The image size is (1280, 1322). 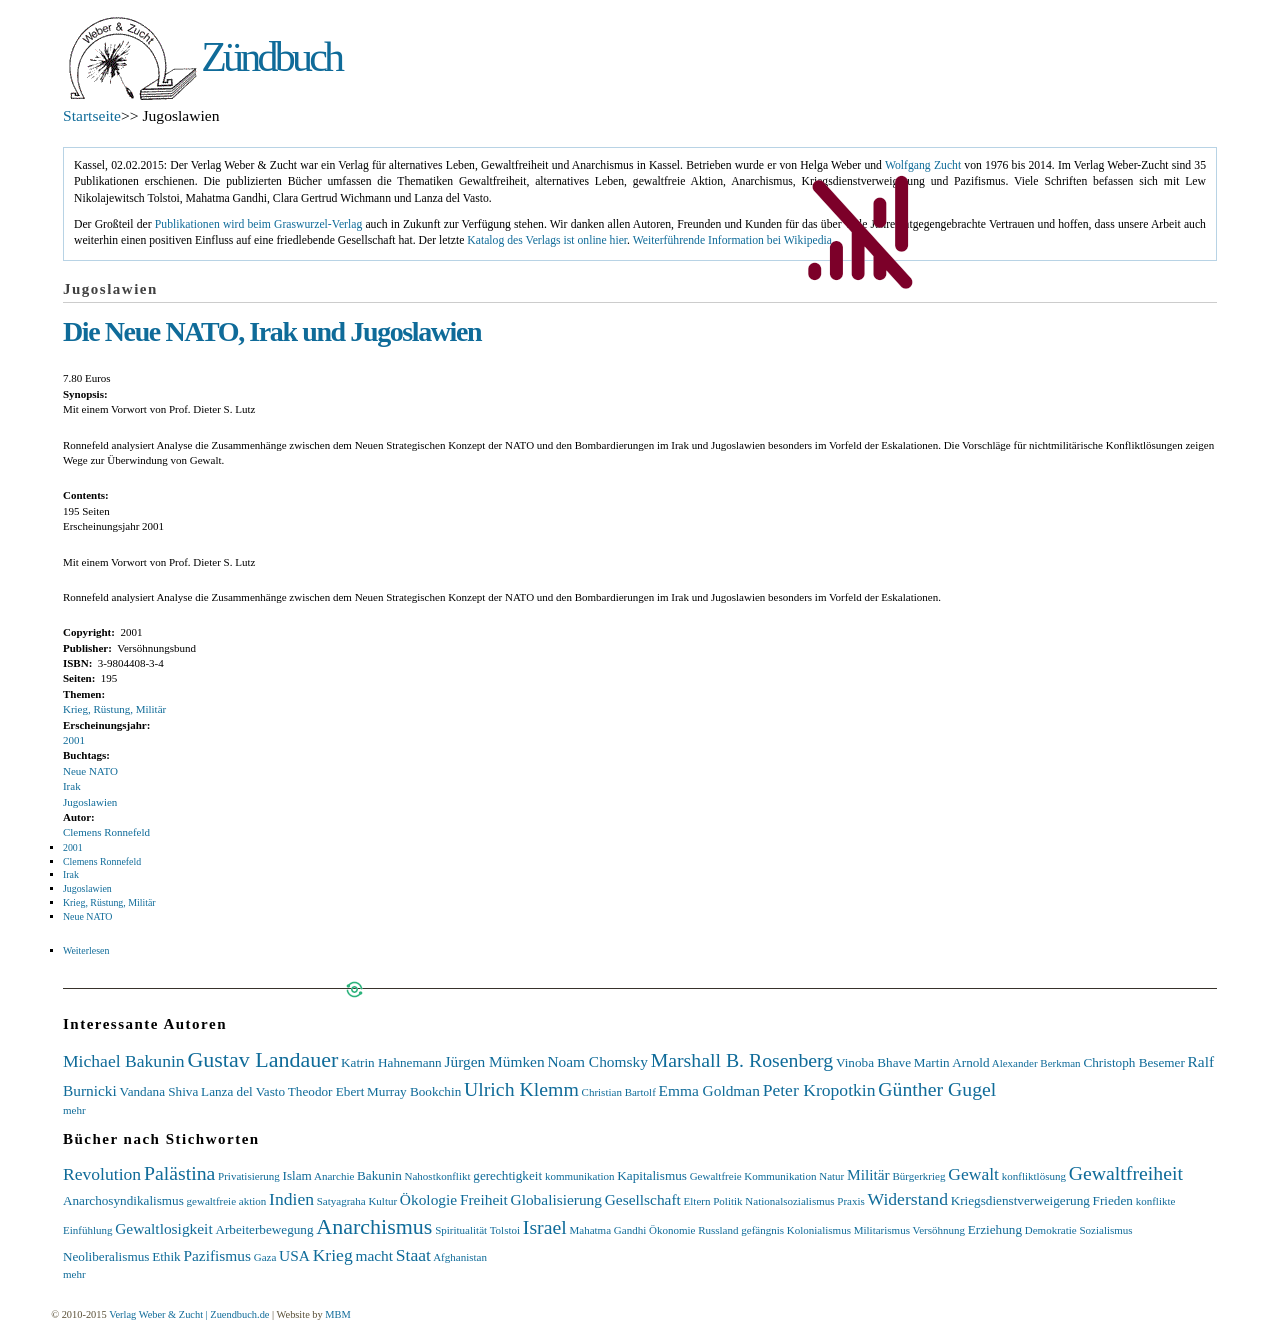 I want to click on no cellular signal available, so click(x=862, y=234).